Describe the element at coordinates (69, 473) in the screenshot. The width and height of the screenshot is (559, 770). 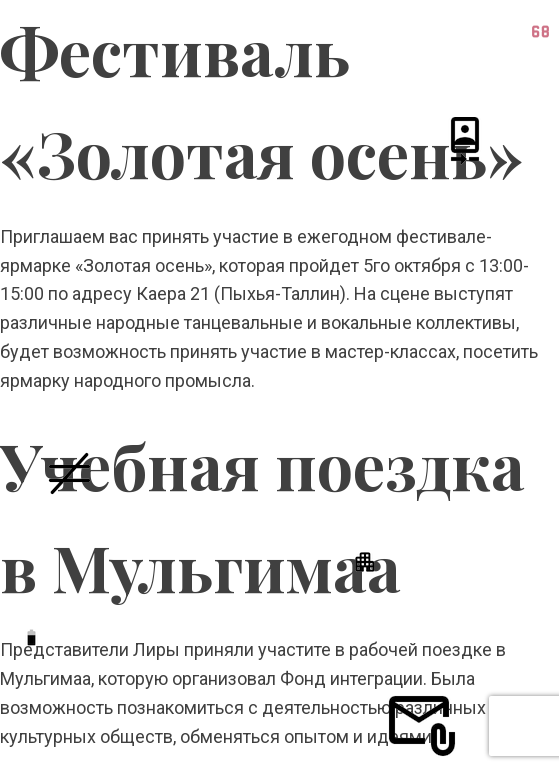
I see `indicates values are not equal or a mismatch` at that location.